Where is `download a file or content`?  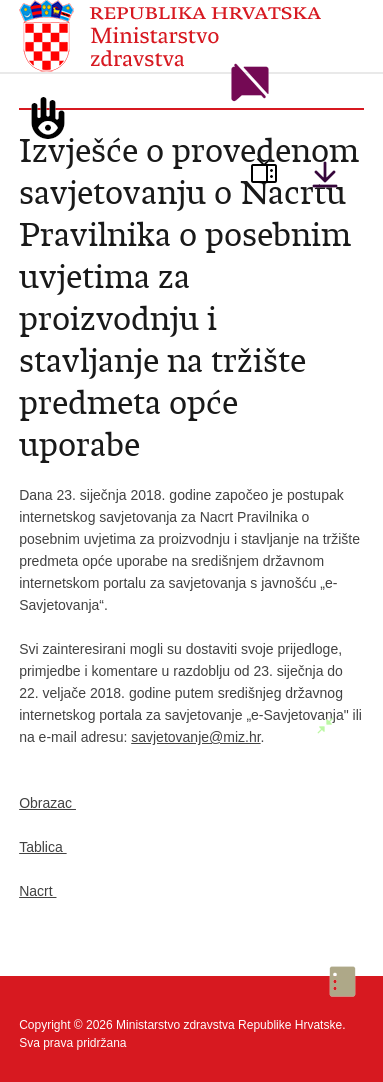
download a file or content is located at coordinates (325, 175).